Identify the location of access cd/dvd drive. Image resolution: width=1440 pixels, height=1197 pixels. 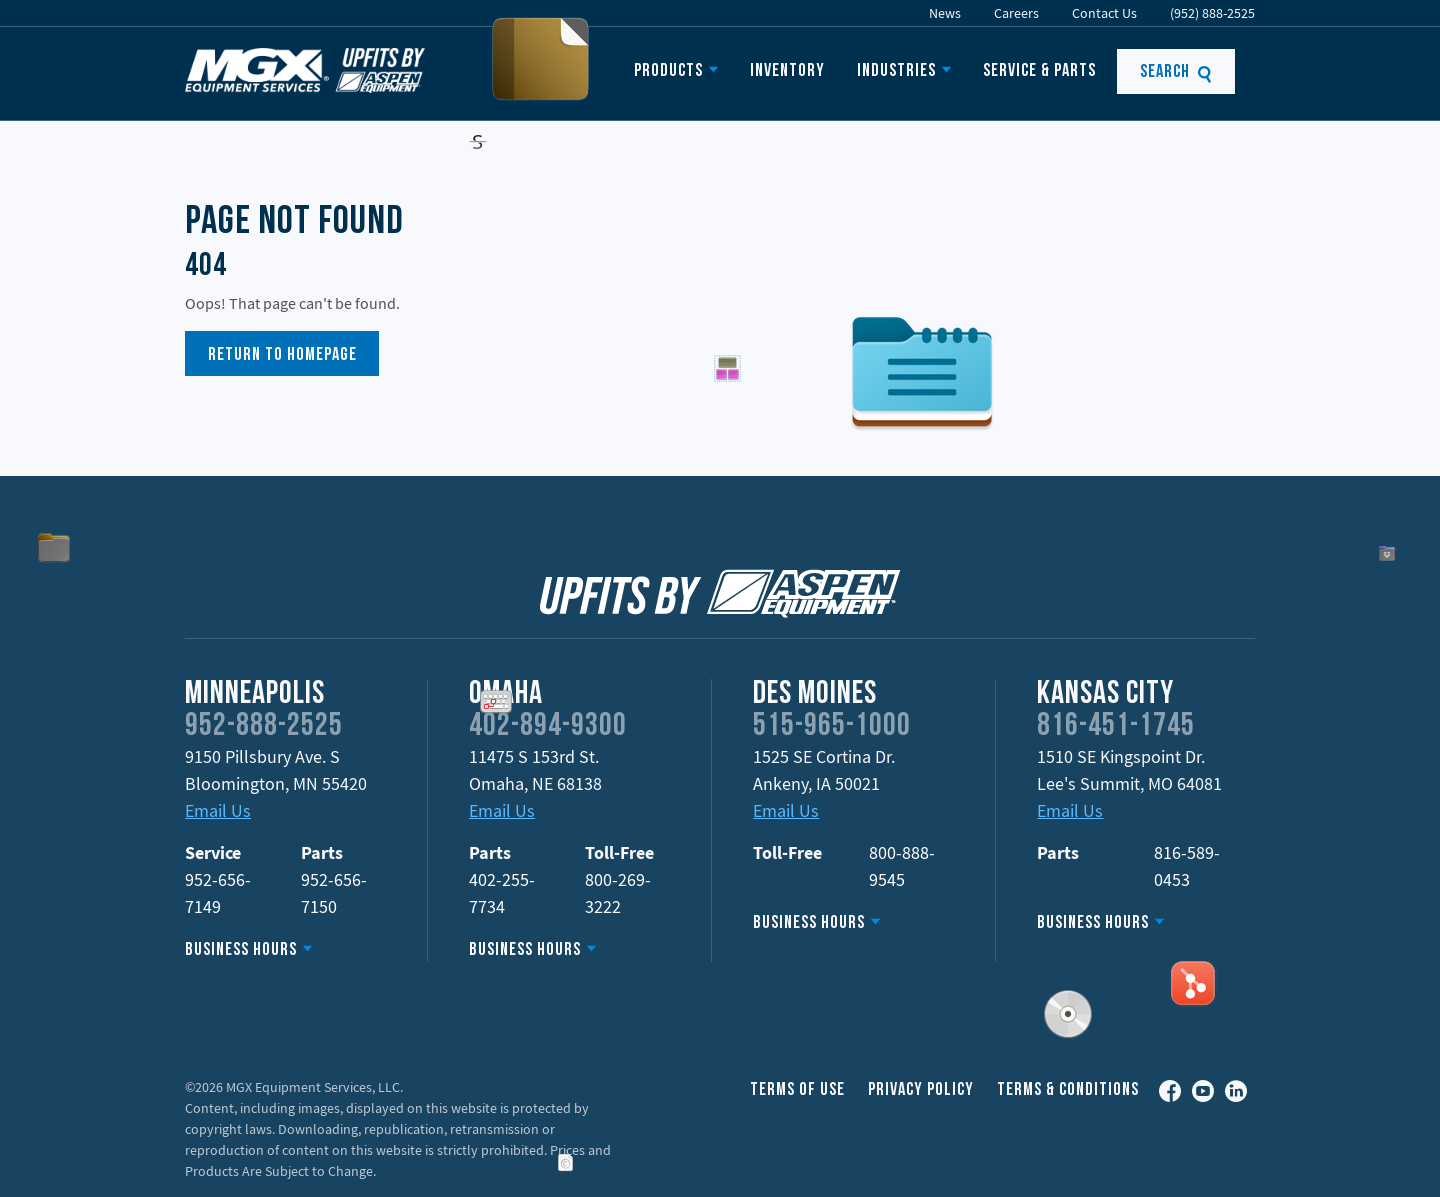
(1068, 1014).